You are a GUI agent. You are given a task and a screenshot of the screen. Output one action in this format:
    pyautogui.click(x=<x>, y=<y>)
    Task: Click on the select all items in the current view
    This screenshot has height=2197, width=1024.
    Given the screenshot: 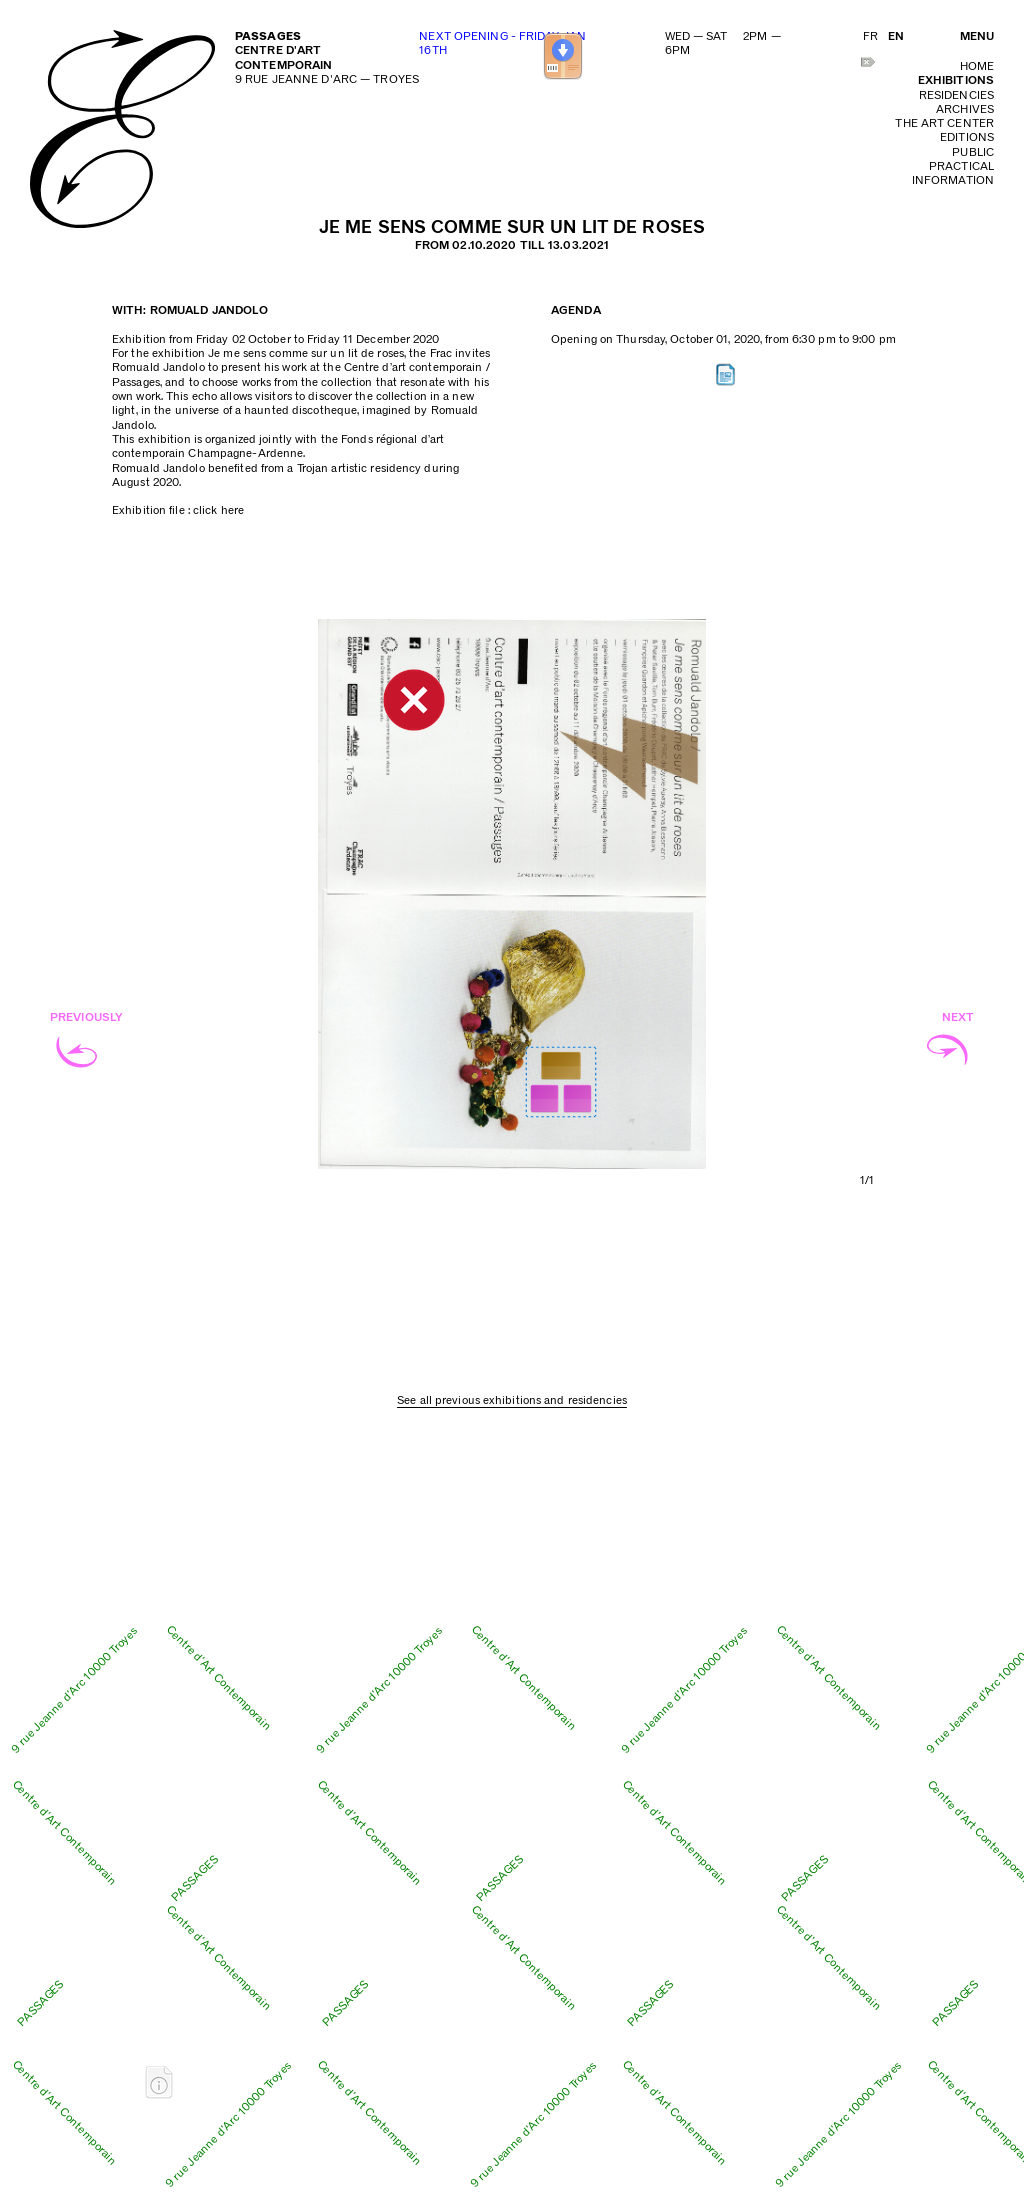 What is the action you would take?
    pyautogui.click(x=561, y=1082)
    